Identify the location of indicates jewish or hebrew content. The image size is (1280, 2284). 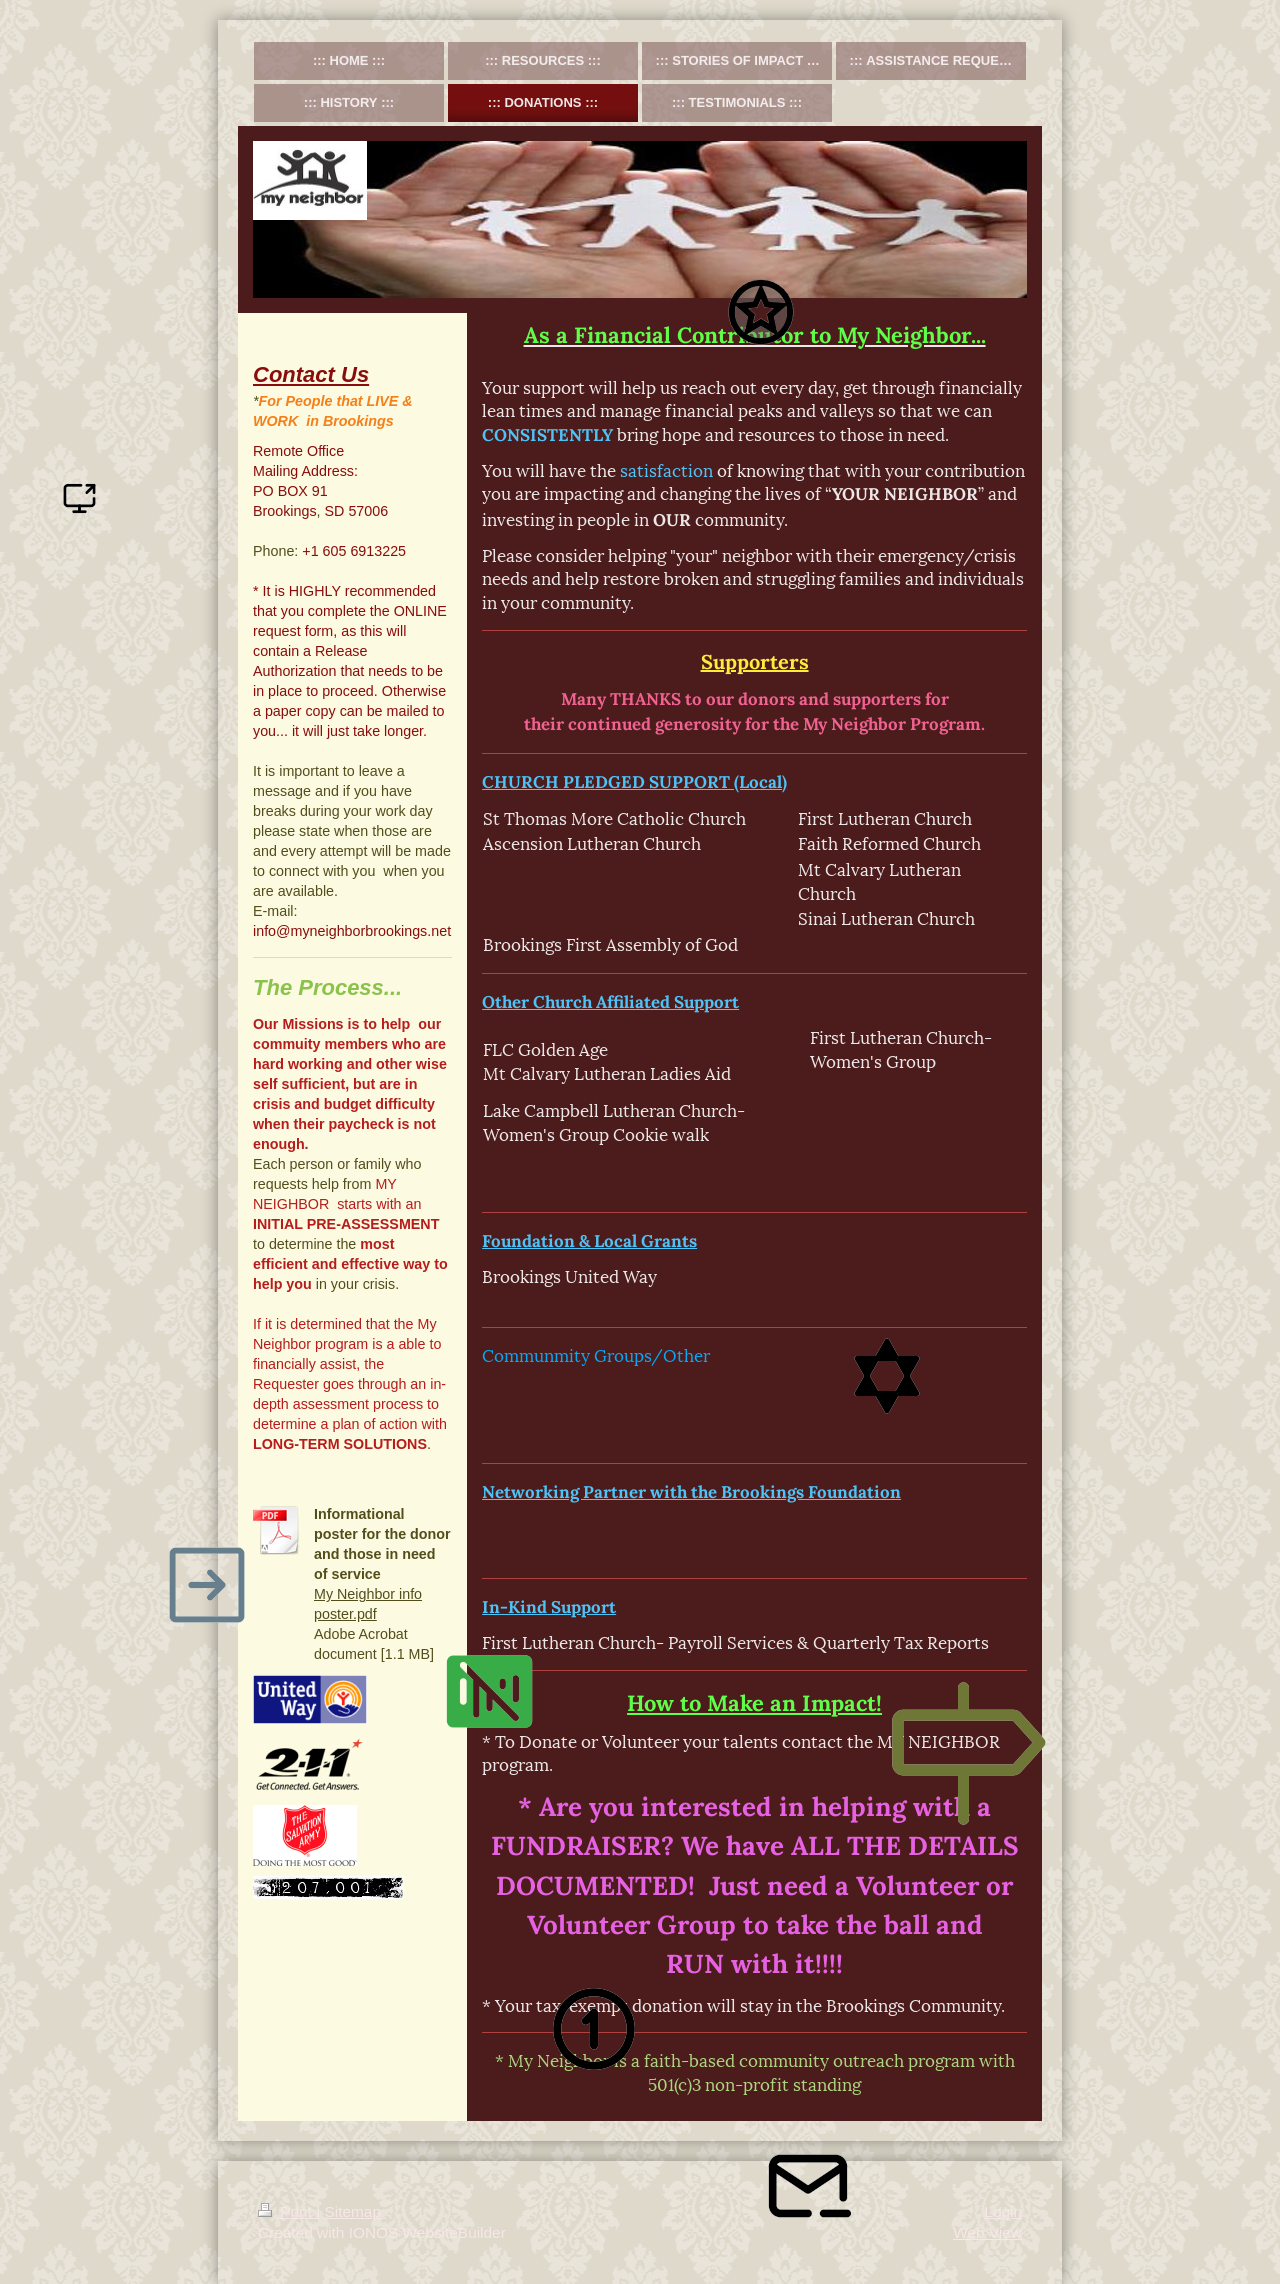
(887, 1376).